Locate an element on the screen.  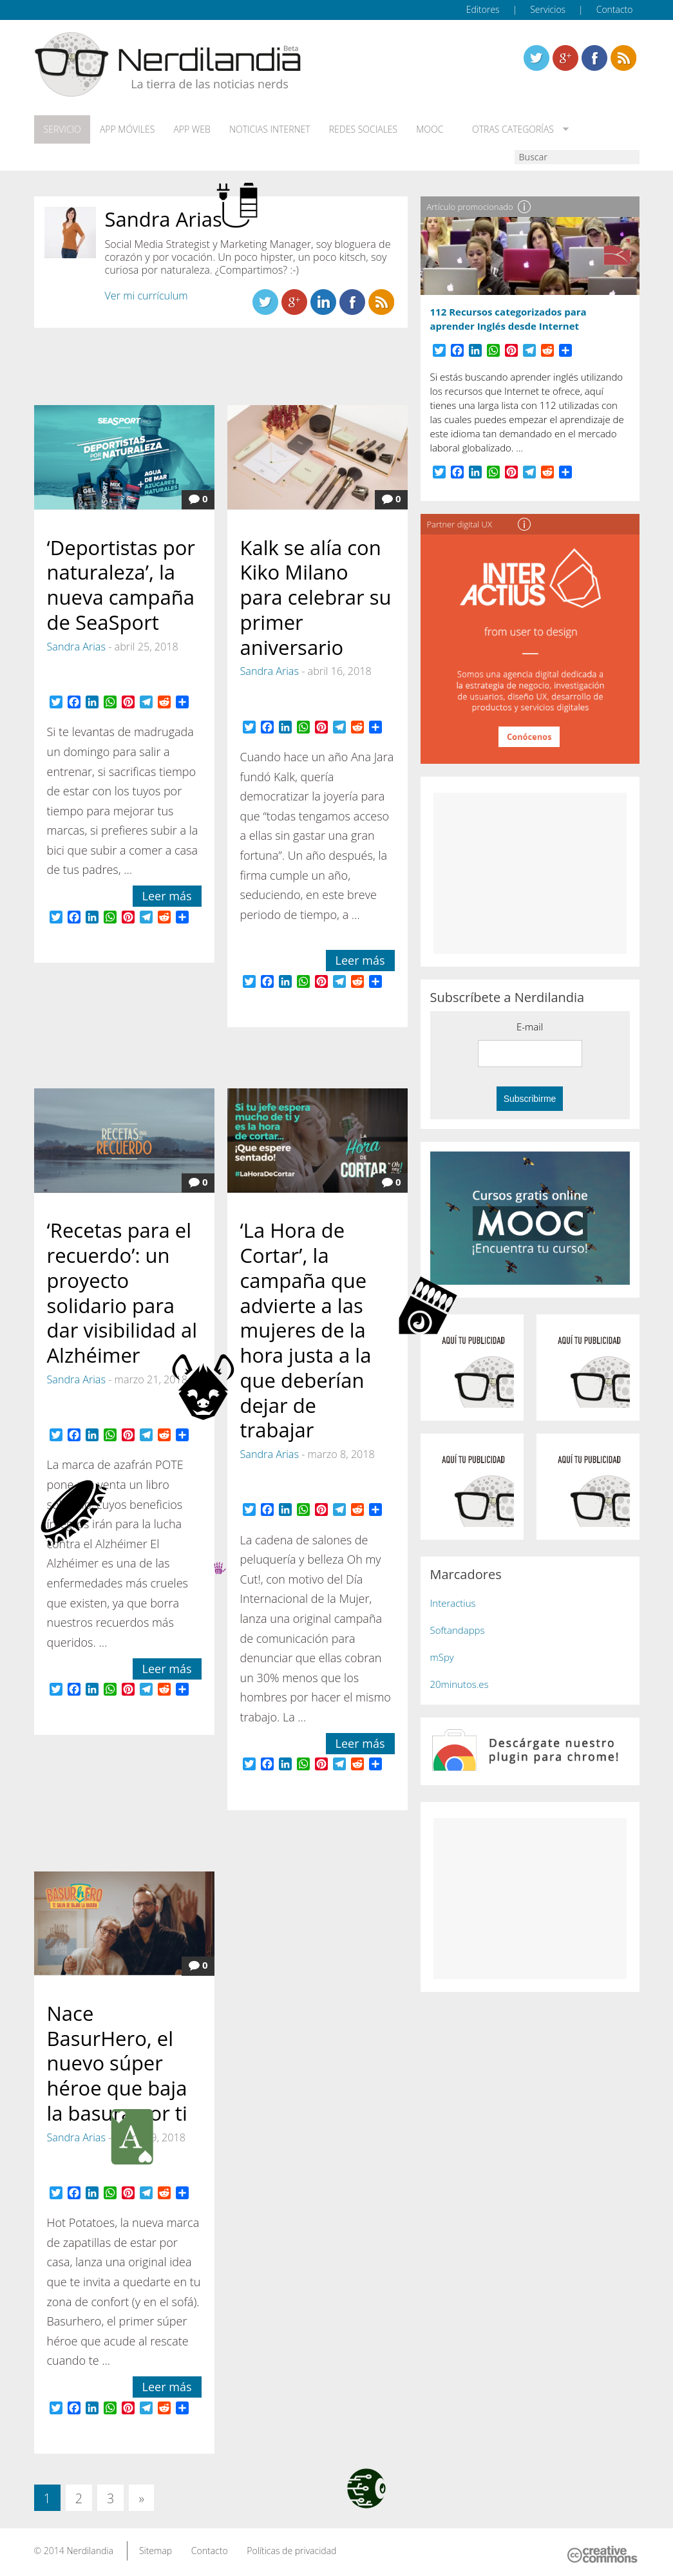
access cybernetic or augmentation settings is located at coordinates (366, 2488).